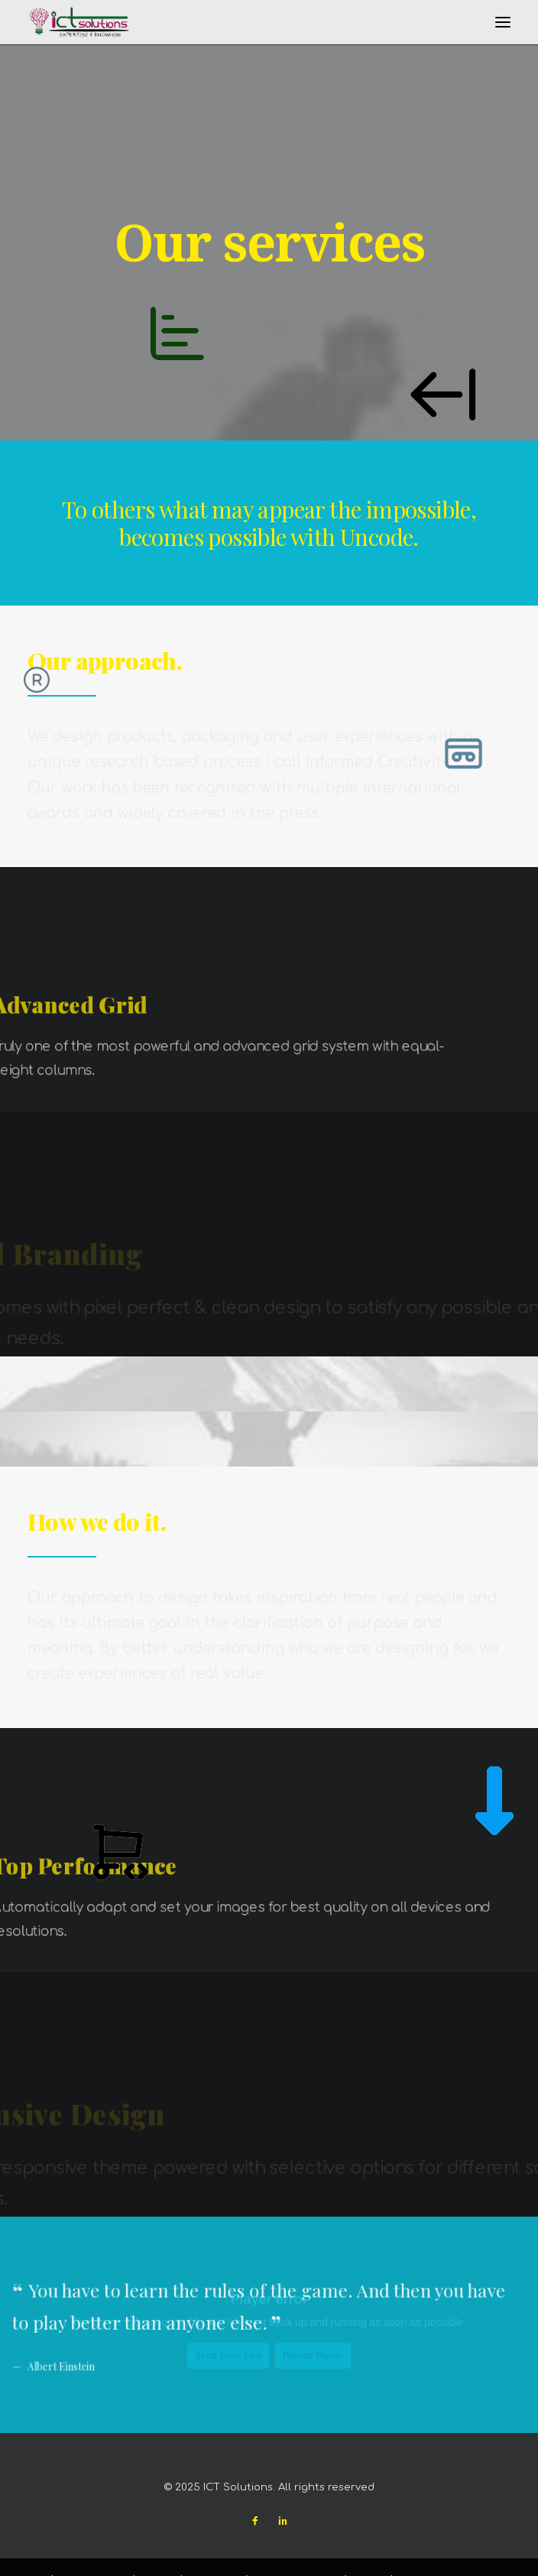 The height and width of the screenshot is (2576, 538). Describe the element at coordinates (443, 395) in the screenshot. I see `navigate back to previous screen` at that location.